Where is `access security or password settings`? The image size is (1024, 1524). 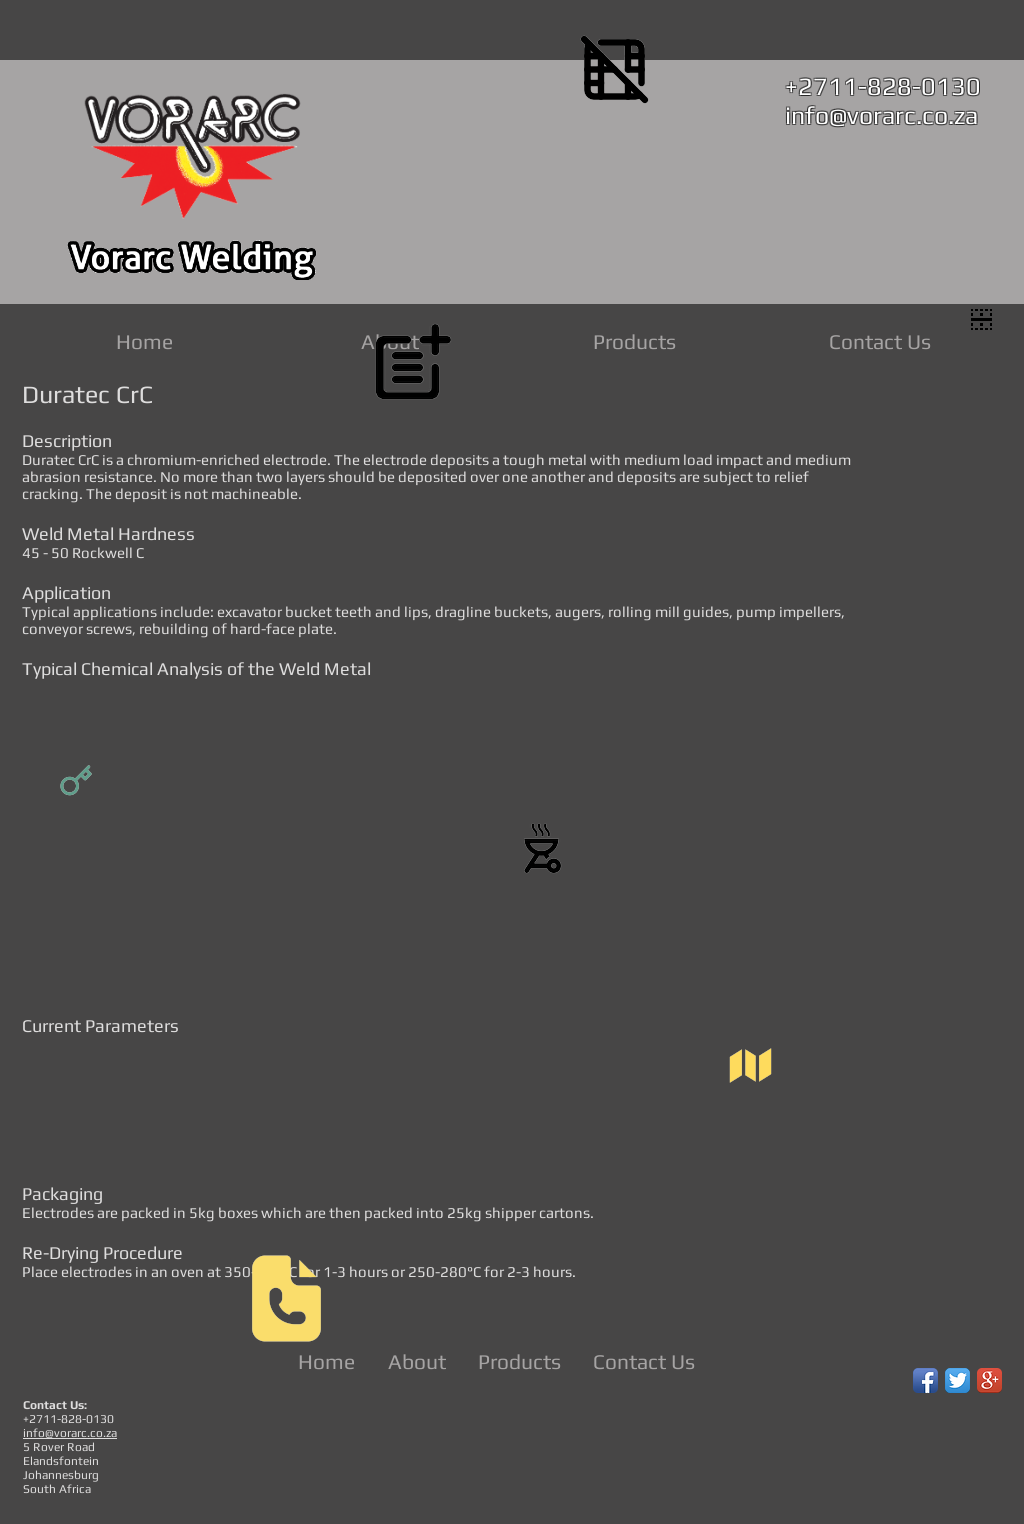
access security or password settings is located at coordinates (76, 781).